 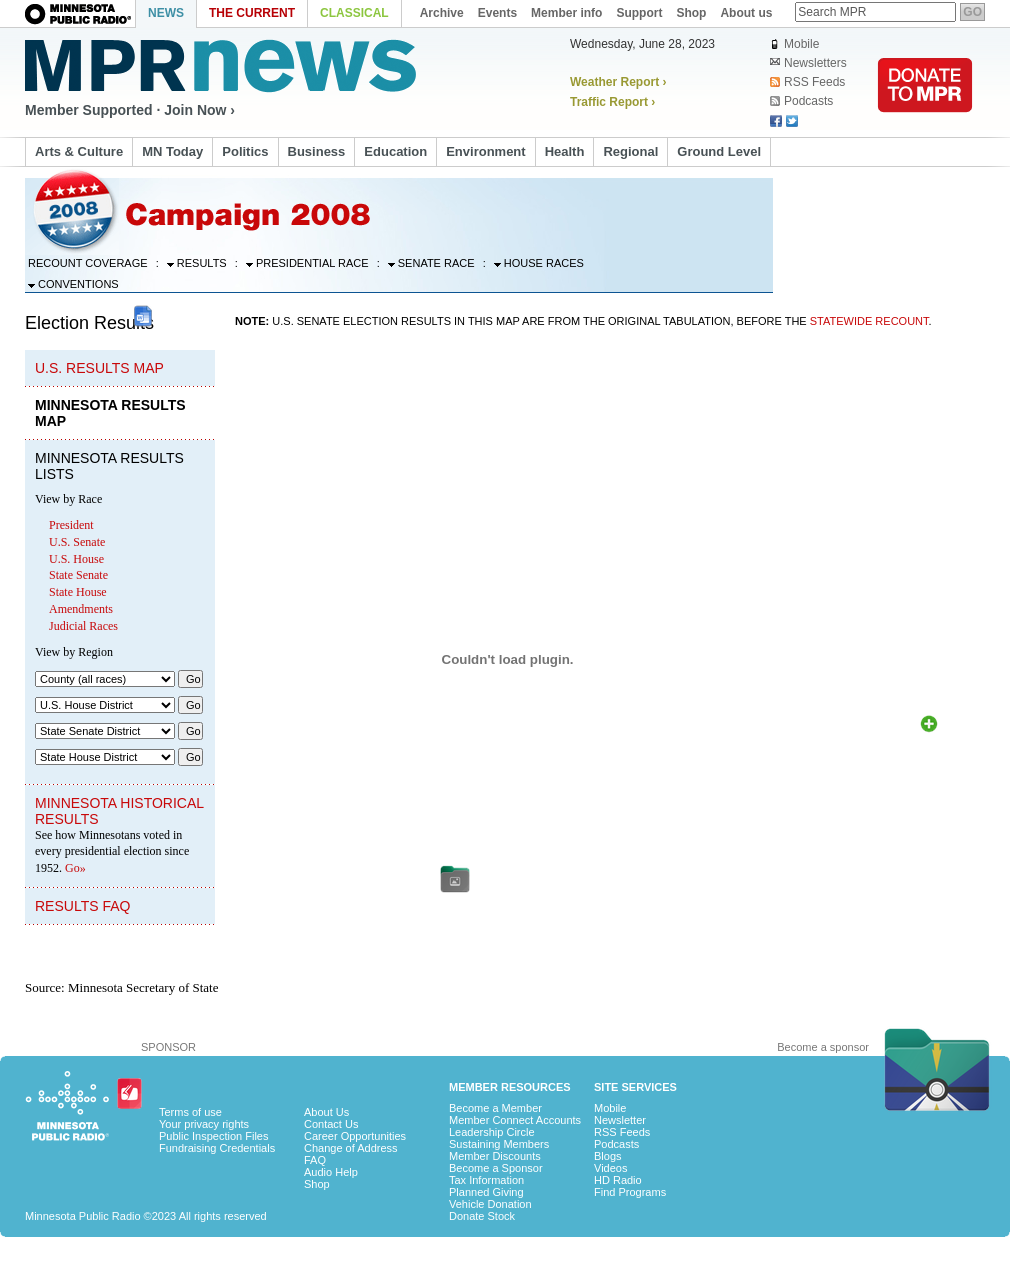 What do you see at coordinates (143, 316) in the screenshot?
I see `open a microsoft word document` at bounding box center [143, 316].